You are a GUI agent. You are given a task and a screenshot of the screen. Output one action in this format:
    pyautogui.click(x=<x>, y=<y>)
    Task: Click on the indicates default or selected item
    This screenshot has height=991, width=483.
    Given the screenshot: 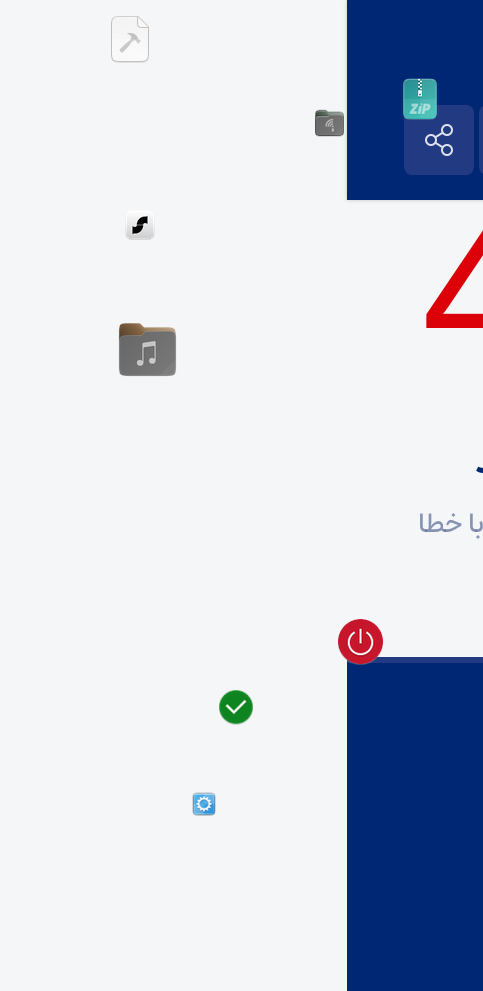 What is the action you would take?
    pyautogui.click(x=236, y=707)
    